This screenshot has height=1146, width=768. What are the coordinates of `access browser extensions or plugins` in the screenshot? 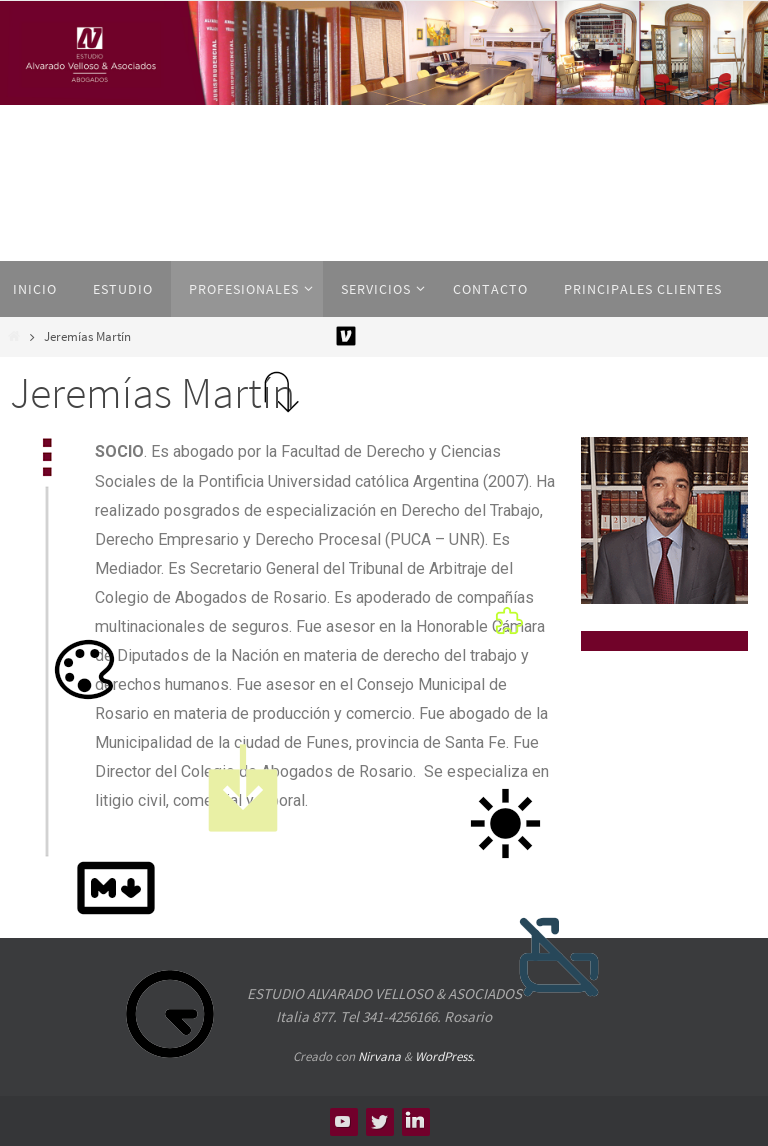 It's located at (509, 620).